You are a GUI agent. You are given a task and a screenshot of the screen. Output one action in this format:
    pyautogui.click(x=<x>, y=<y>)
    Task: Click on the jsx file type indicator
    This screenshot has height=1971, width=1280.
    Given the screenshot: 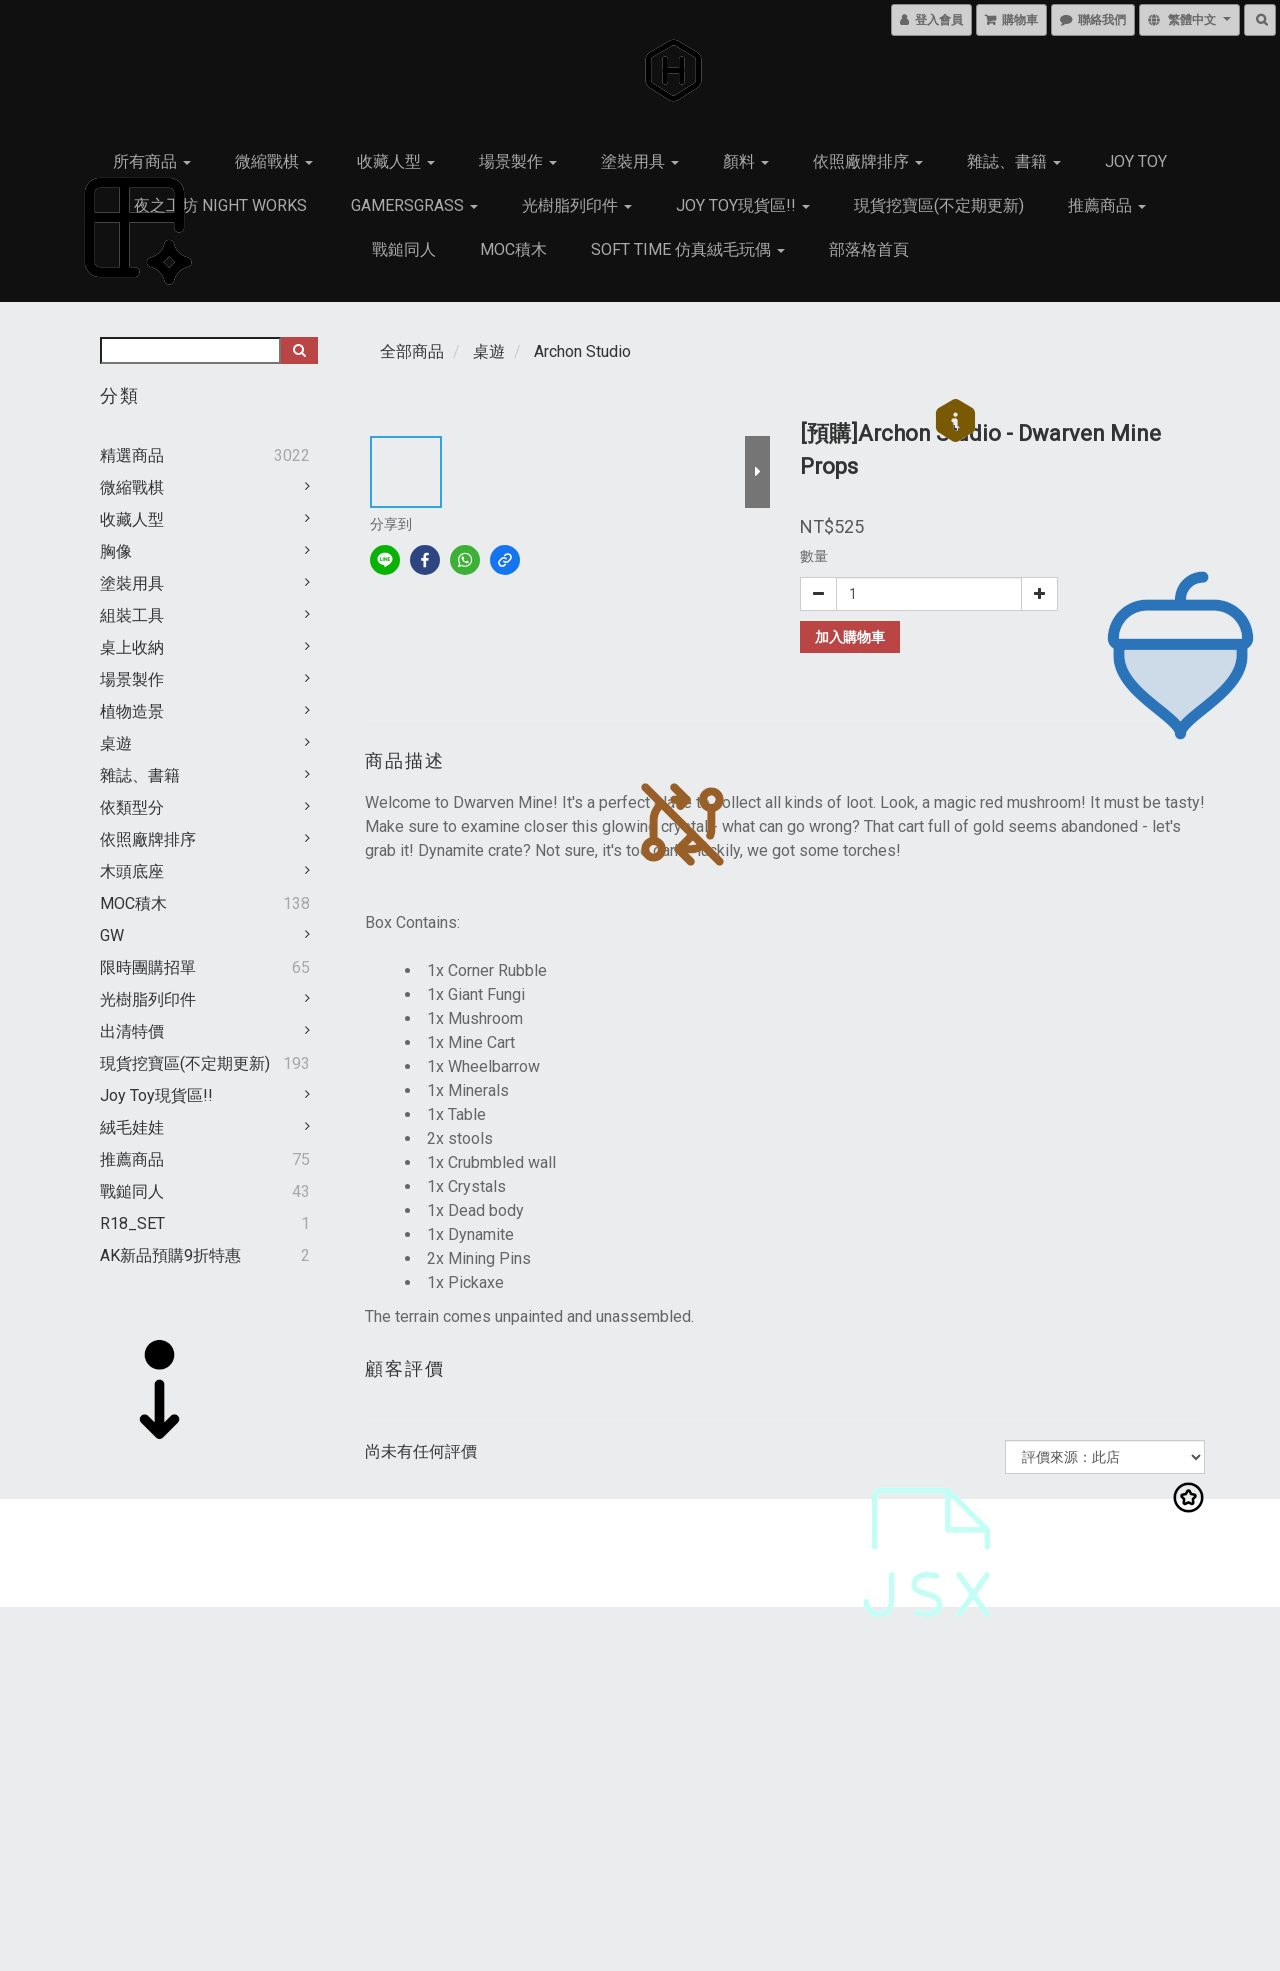 What is the action you would take?
    pyautogui.click(x=931, y=1558)
    